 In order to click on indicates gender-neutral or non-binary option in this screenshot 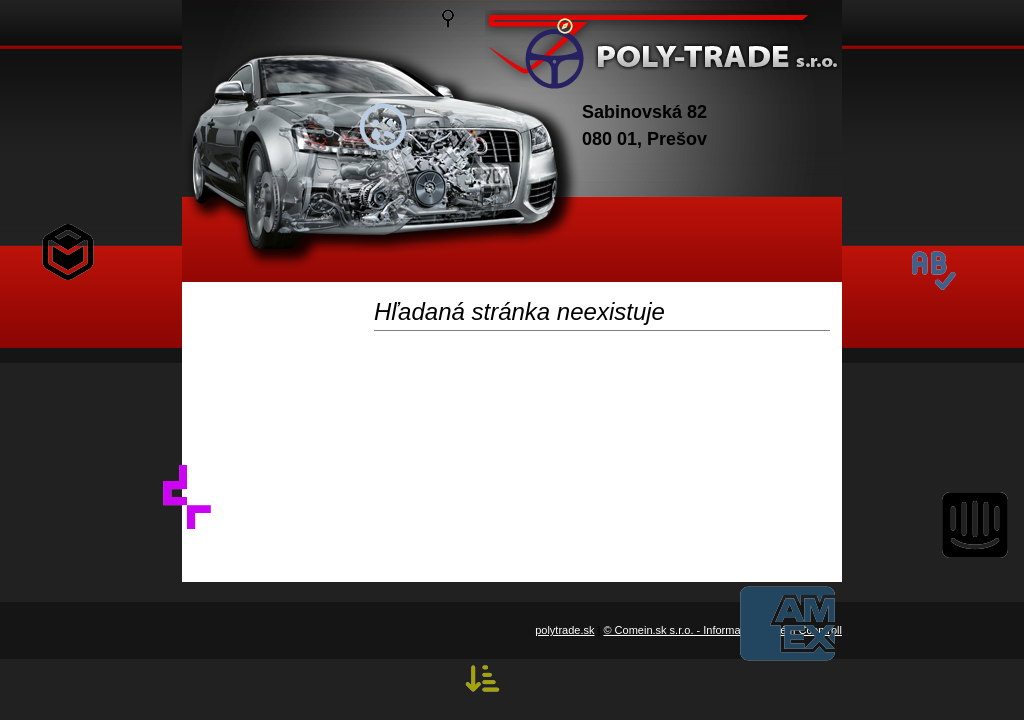, I will do `click(448, 18)`.